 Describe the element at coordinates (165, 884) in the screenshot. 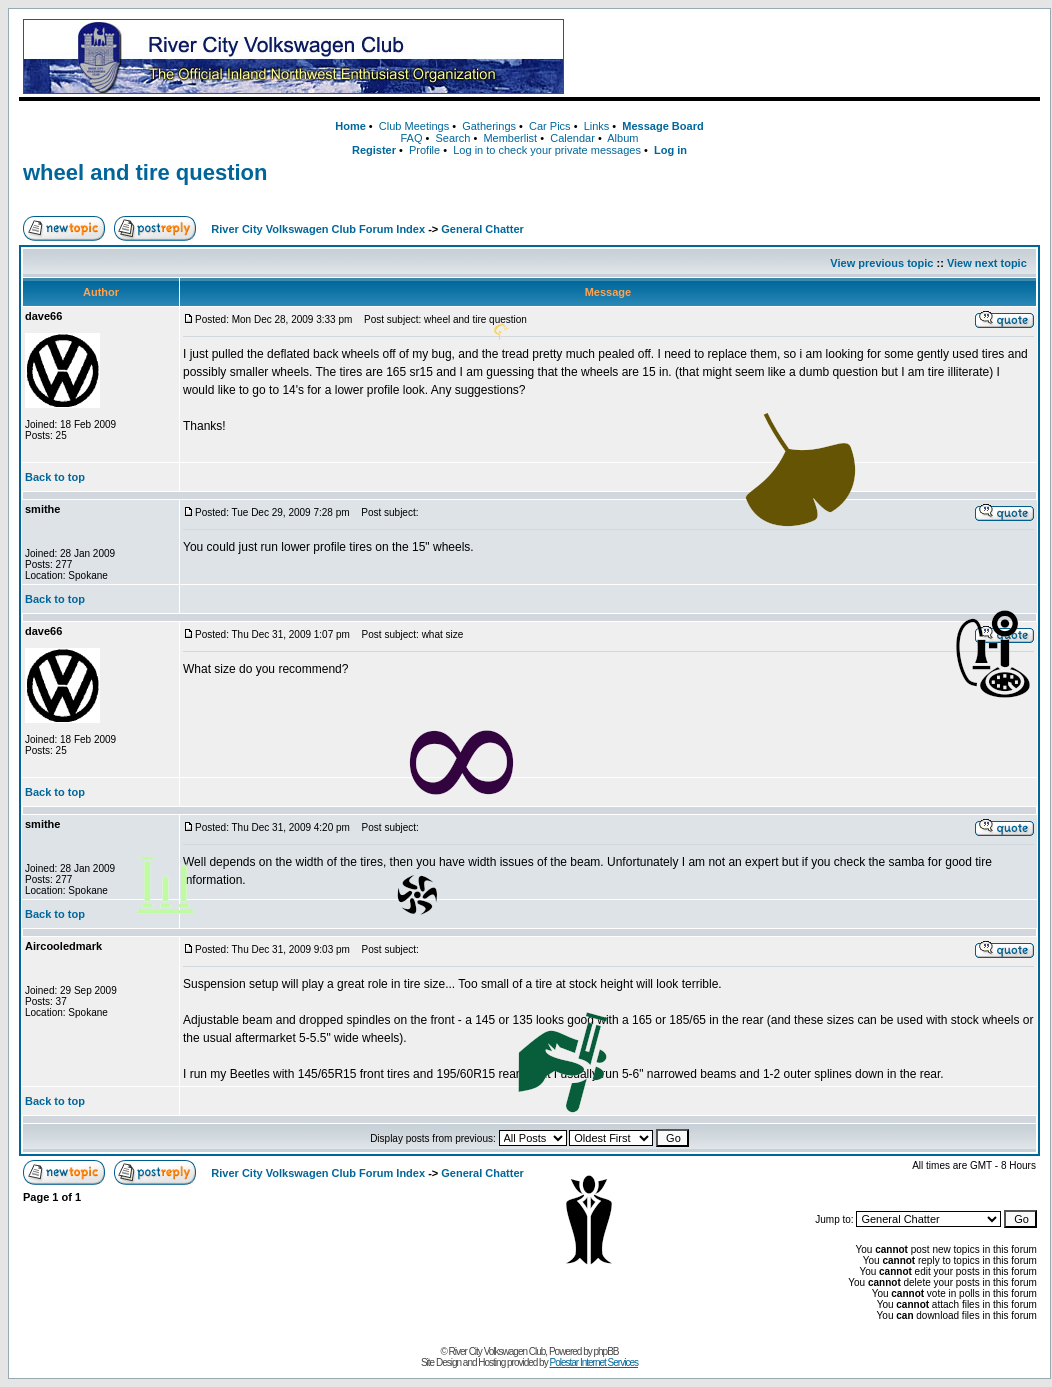

I see `access historical or classical content` at that location.